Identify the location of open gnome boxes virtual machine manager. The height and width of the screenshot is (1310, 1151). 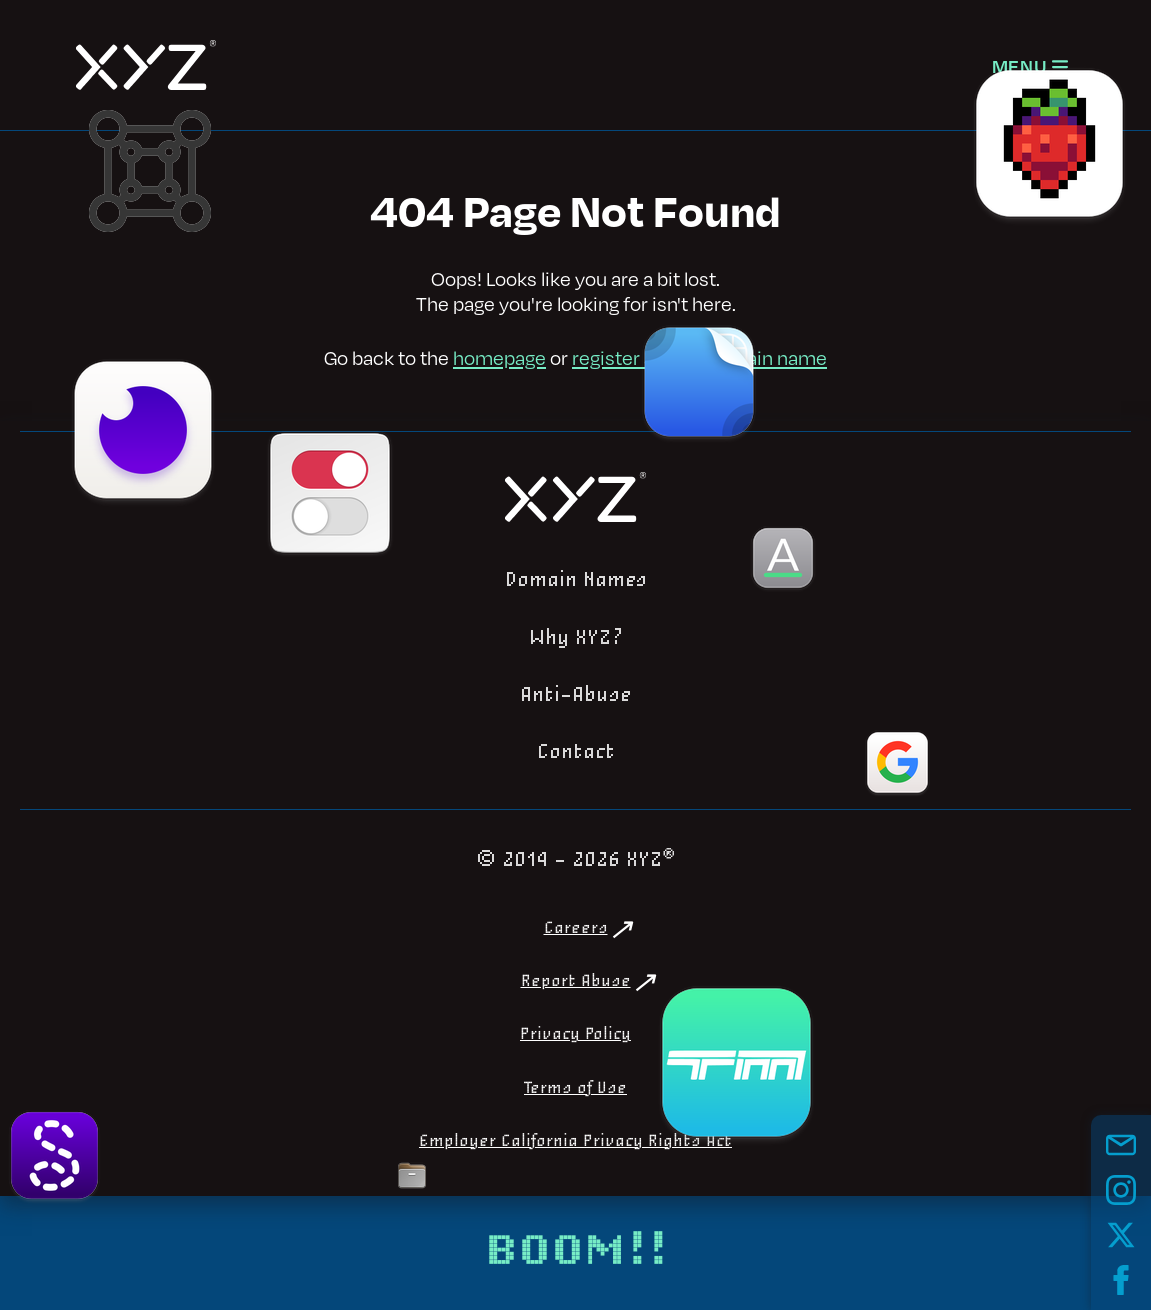
(150, 171).